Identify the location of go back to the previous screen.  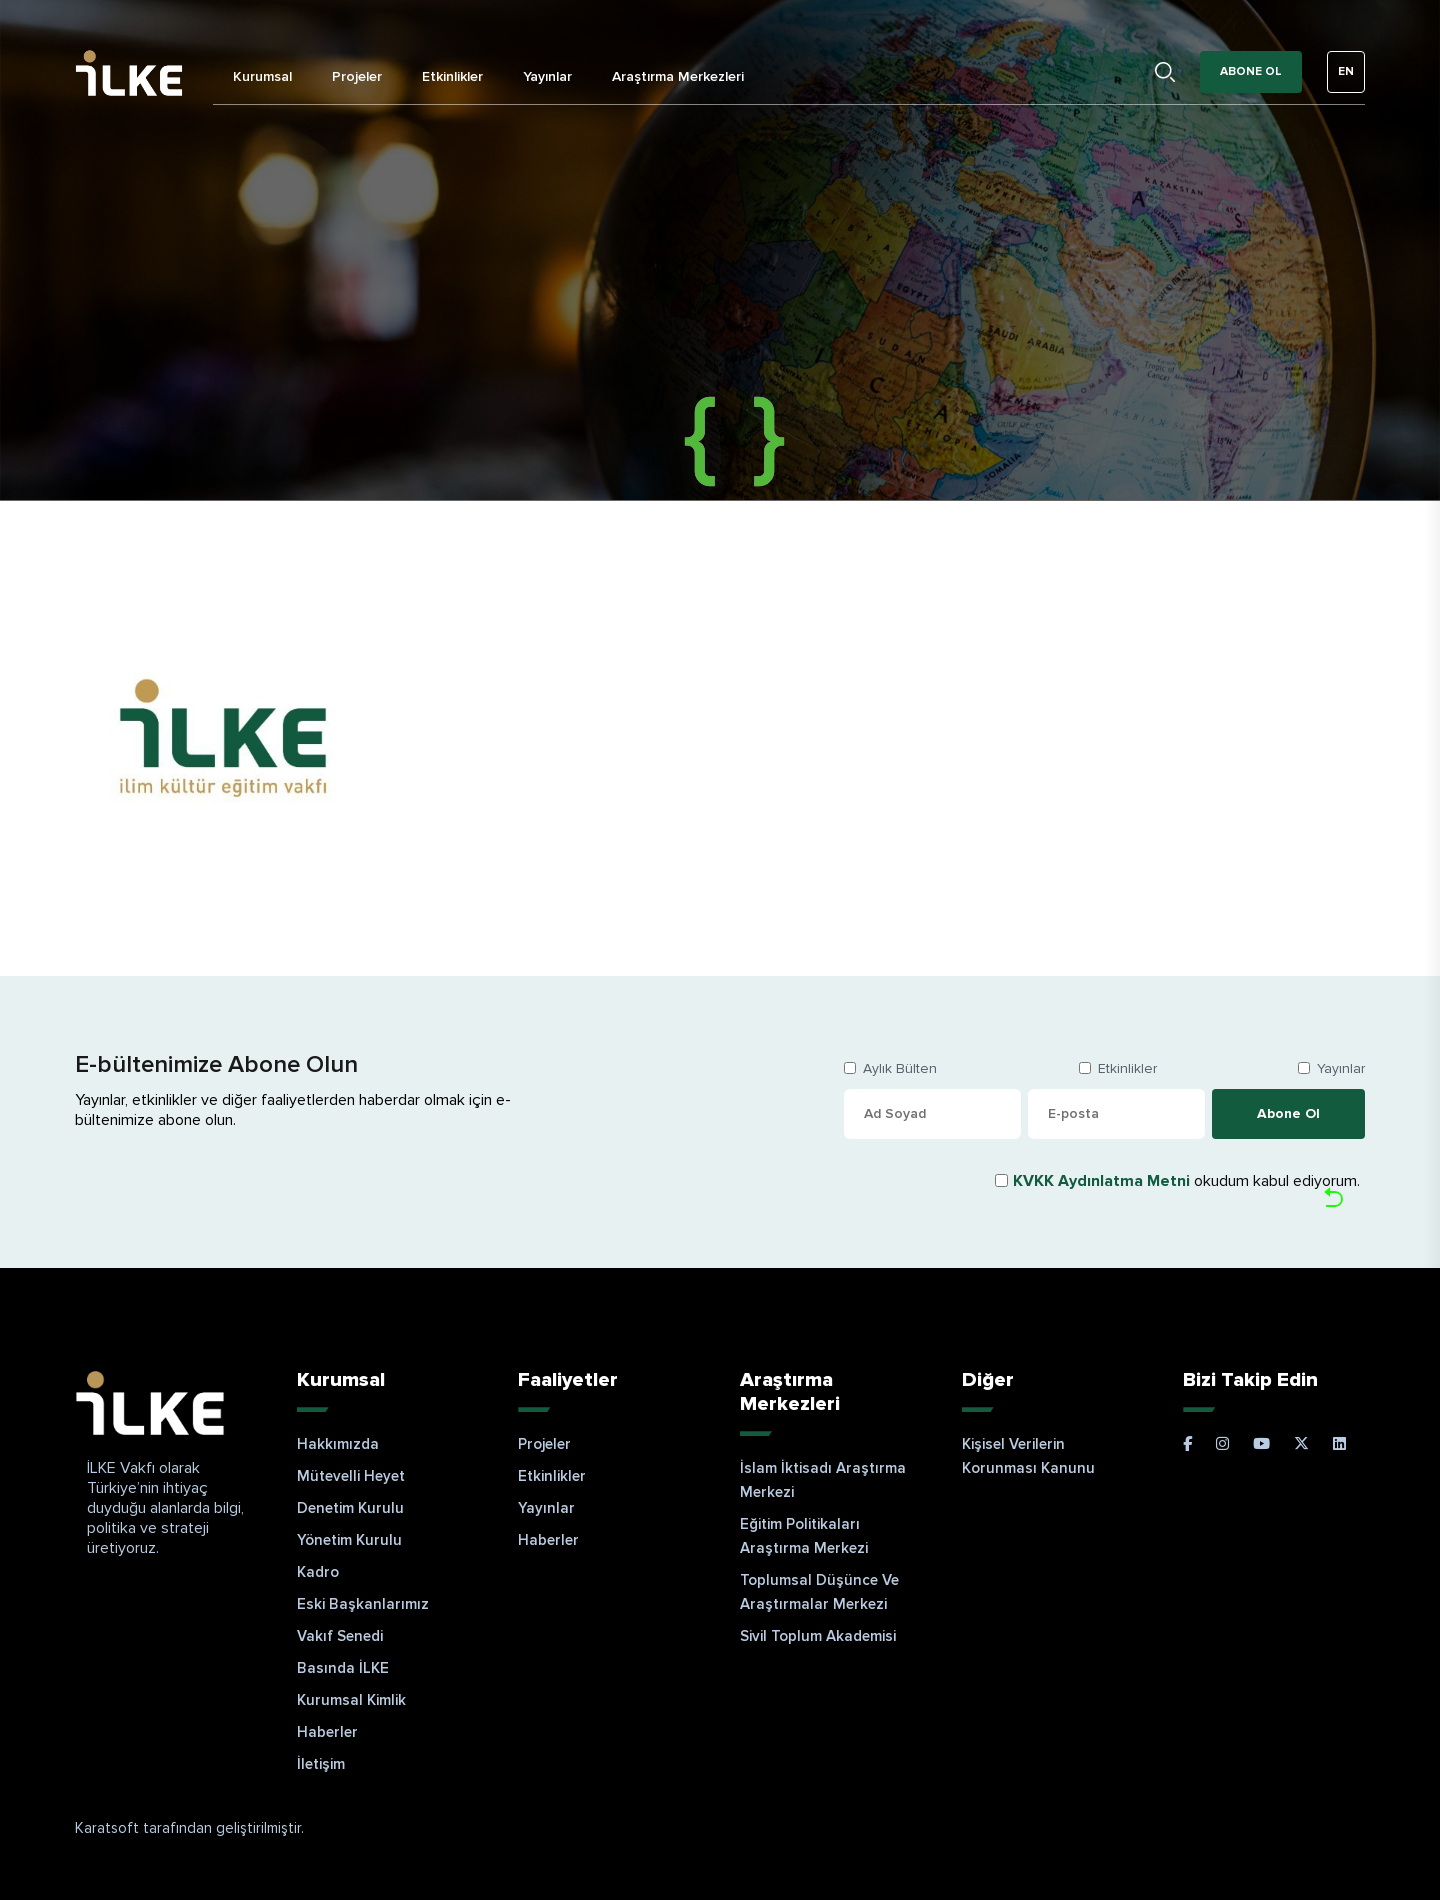
(1334, 1198).